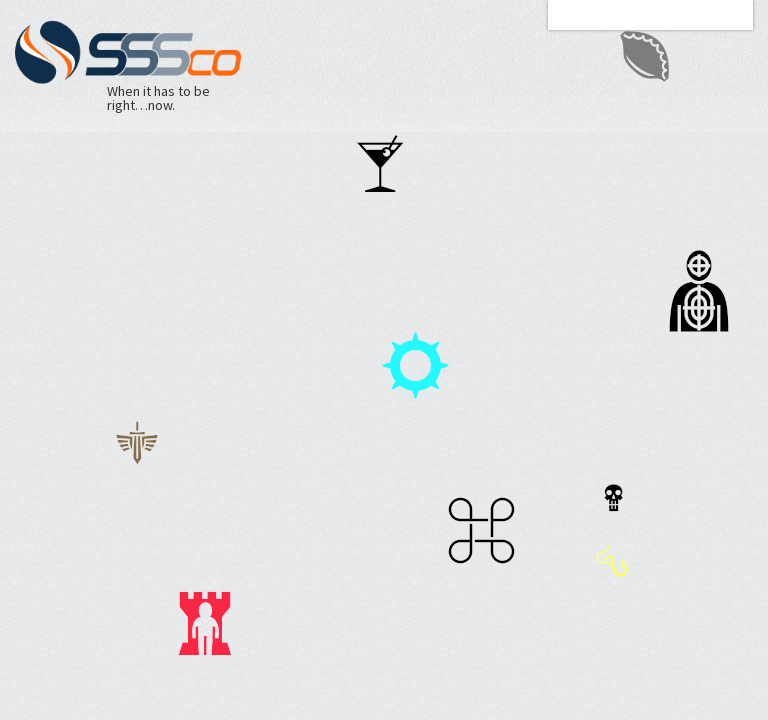 This screenshot has width=768, height=720. What do you see at coordinates (612, 561) in the screenshot?
I see `access fishing mini-game or activity` at bounding box center [612, 561].